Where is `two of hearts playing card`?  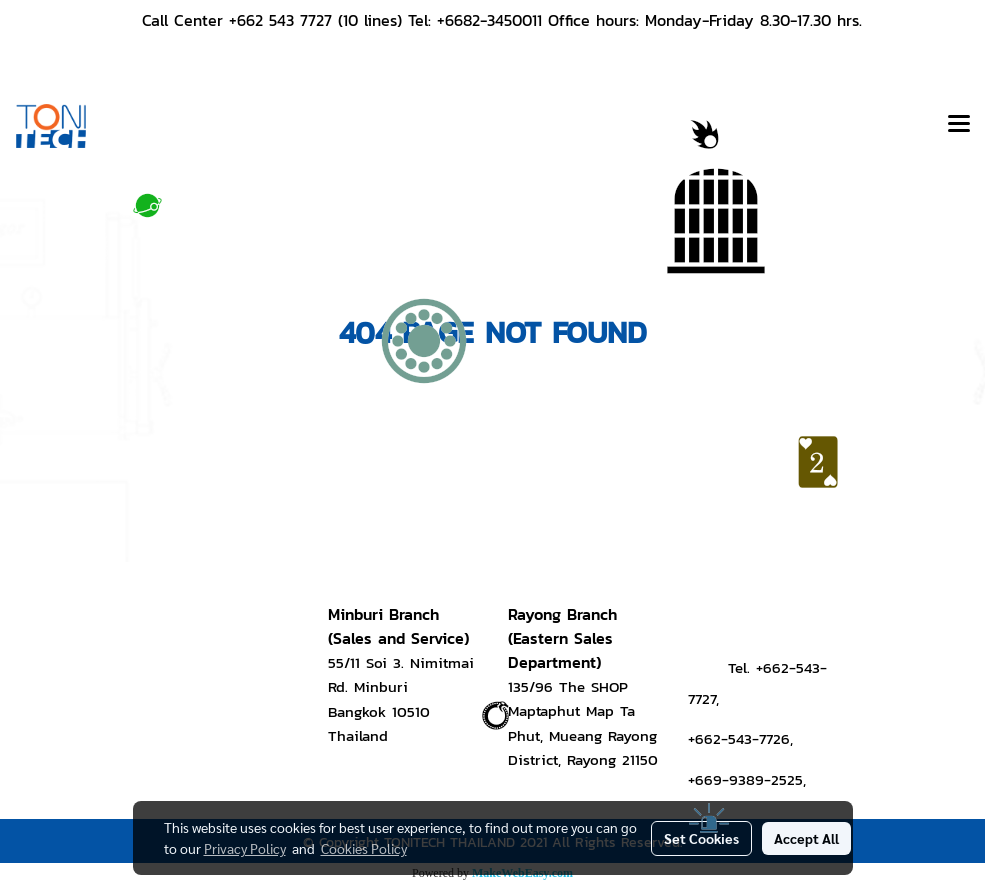 two of hearts playing card is located at coordinates (818, 462).